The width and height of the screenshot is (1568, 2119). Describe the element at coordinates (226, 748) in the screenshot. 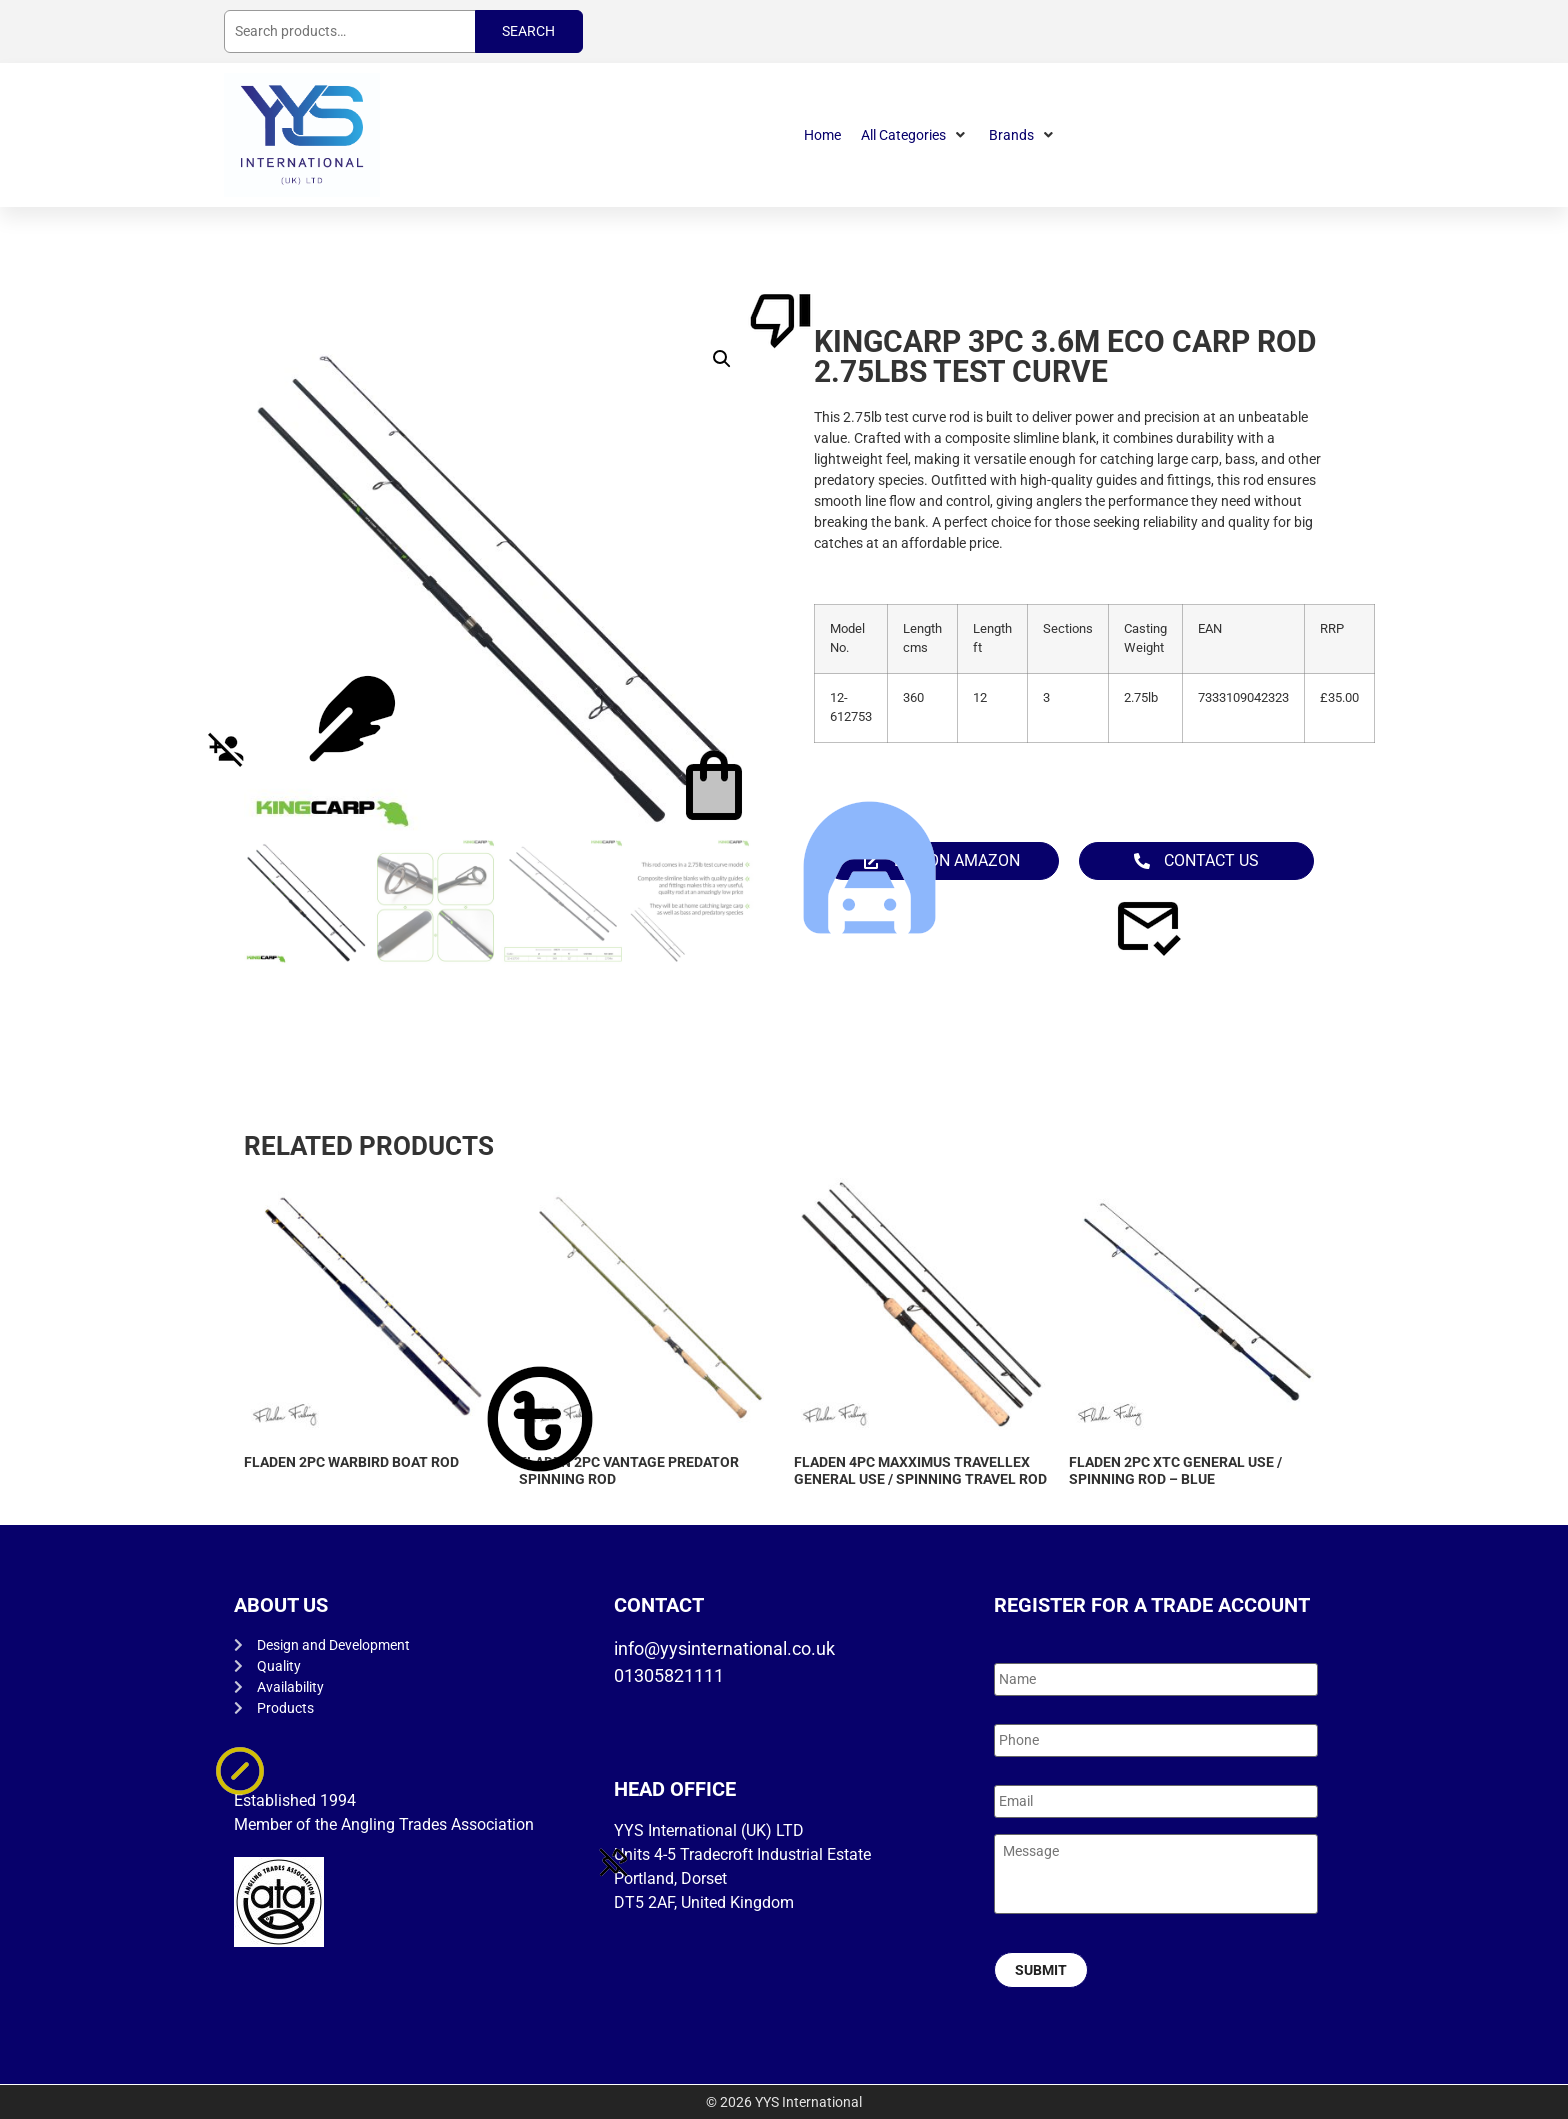

I see `indicates adding contacts is disabled` at that location.